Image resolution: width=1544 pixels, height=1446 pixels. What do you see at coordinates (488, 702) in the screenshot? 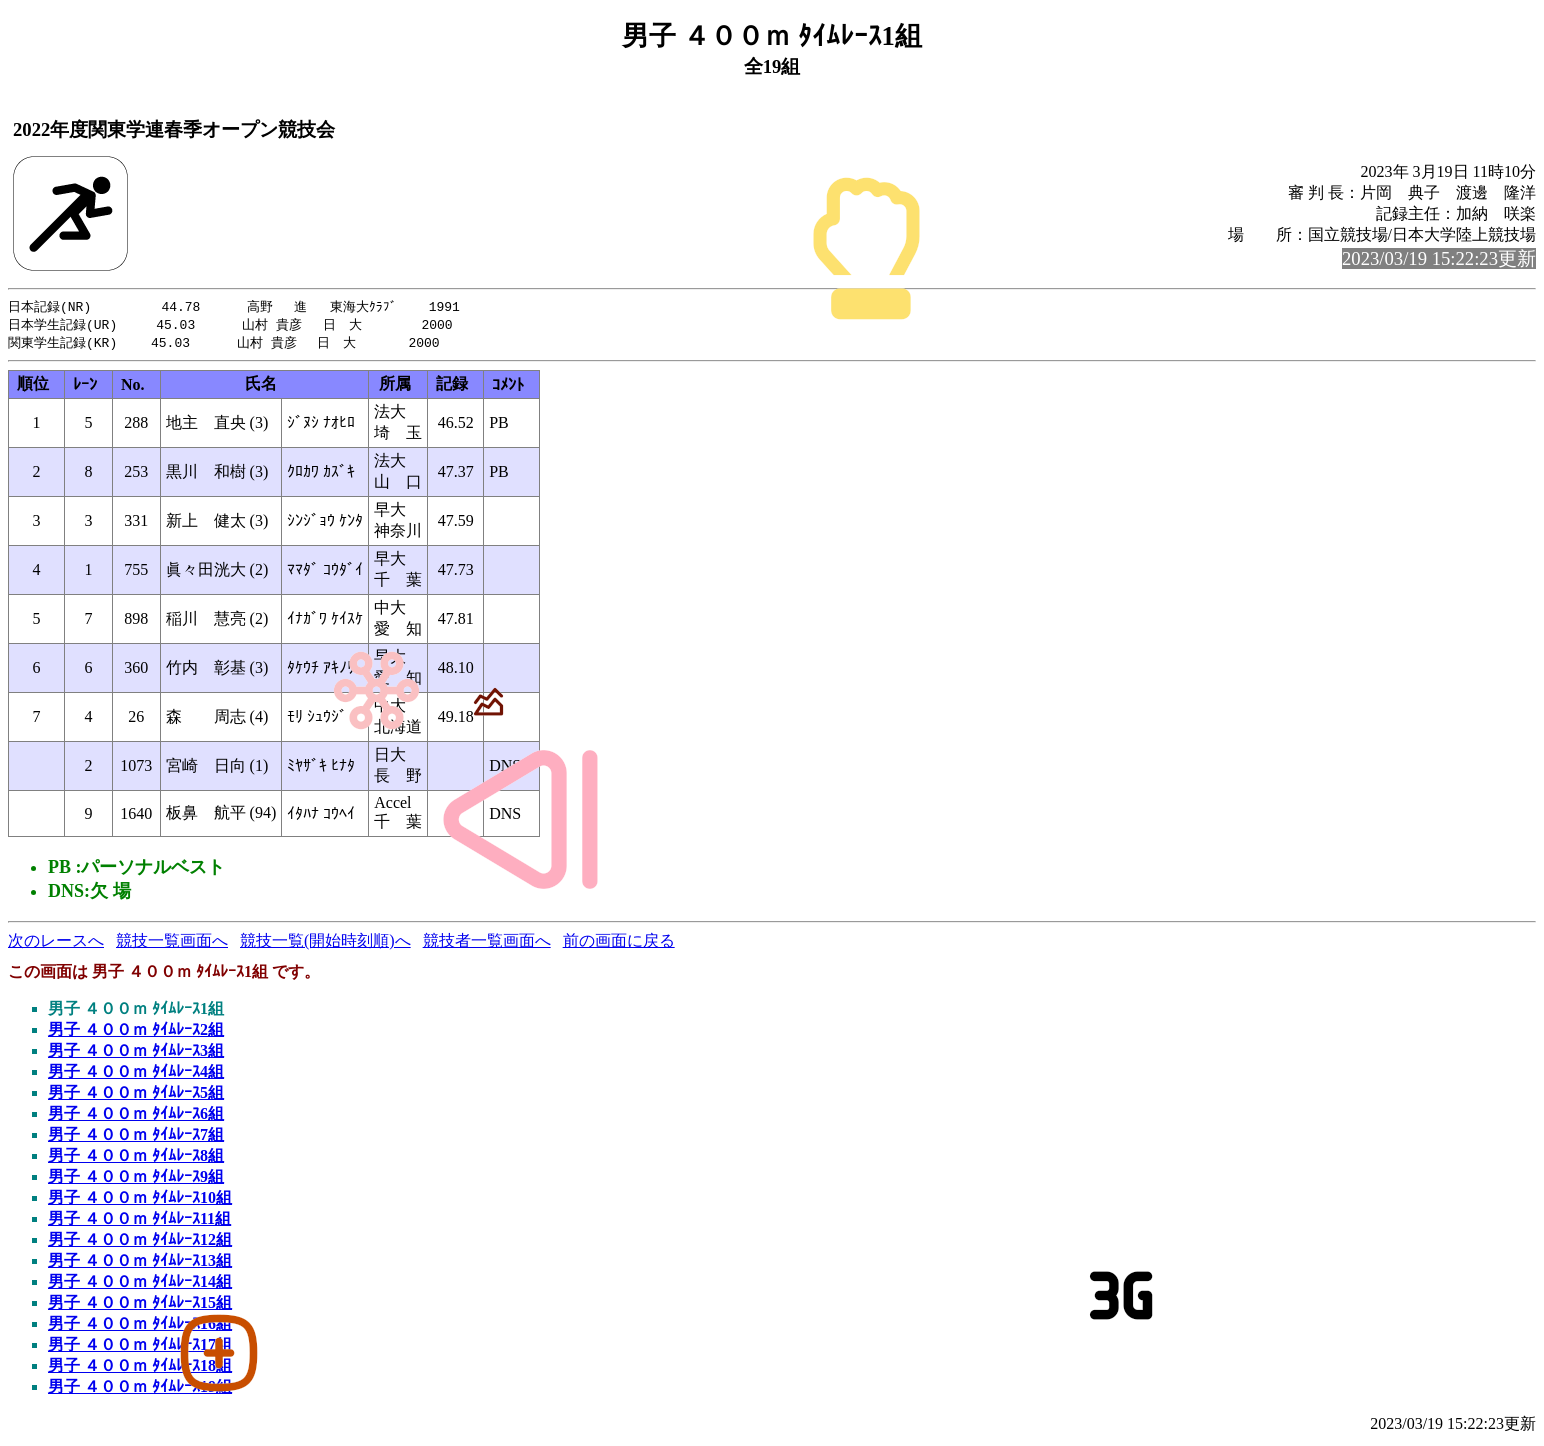
I see `view area chart with trend line overlay` at bounding box center [488, 702].